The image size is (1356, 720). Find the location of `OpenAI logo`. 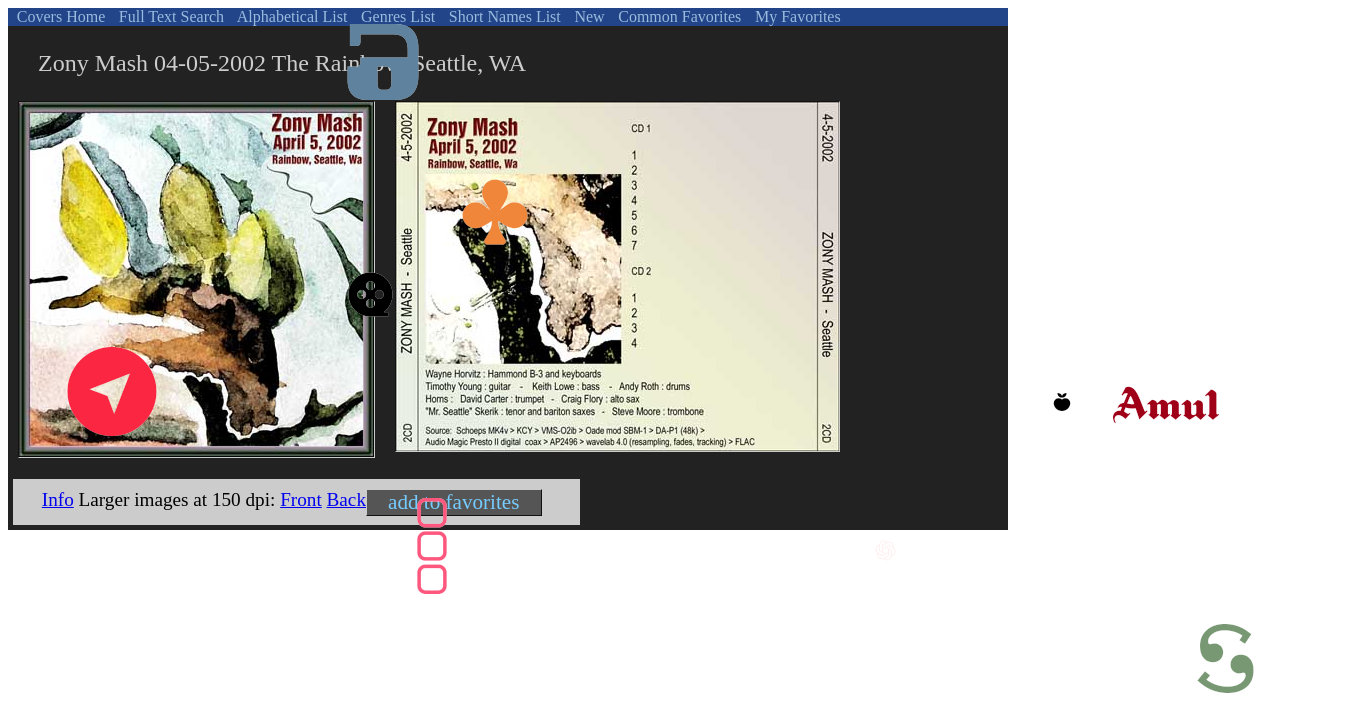

OpenAI logo is located at coordinates (885, 550).